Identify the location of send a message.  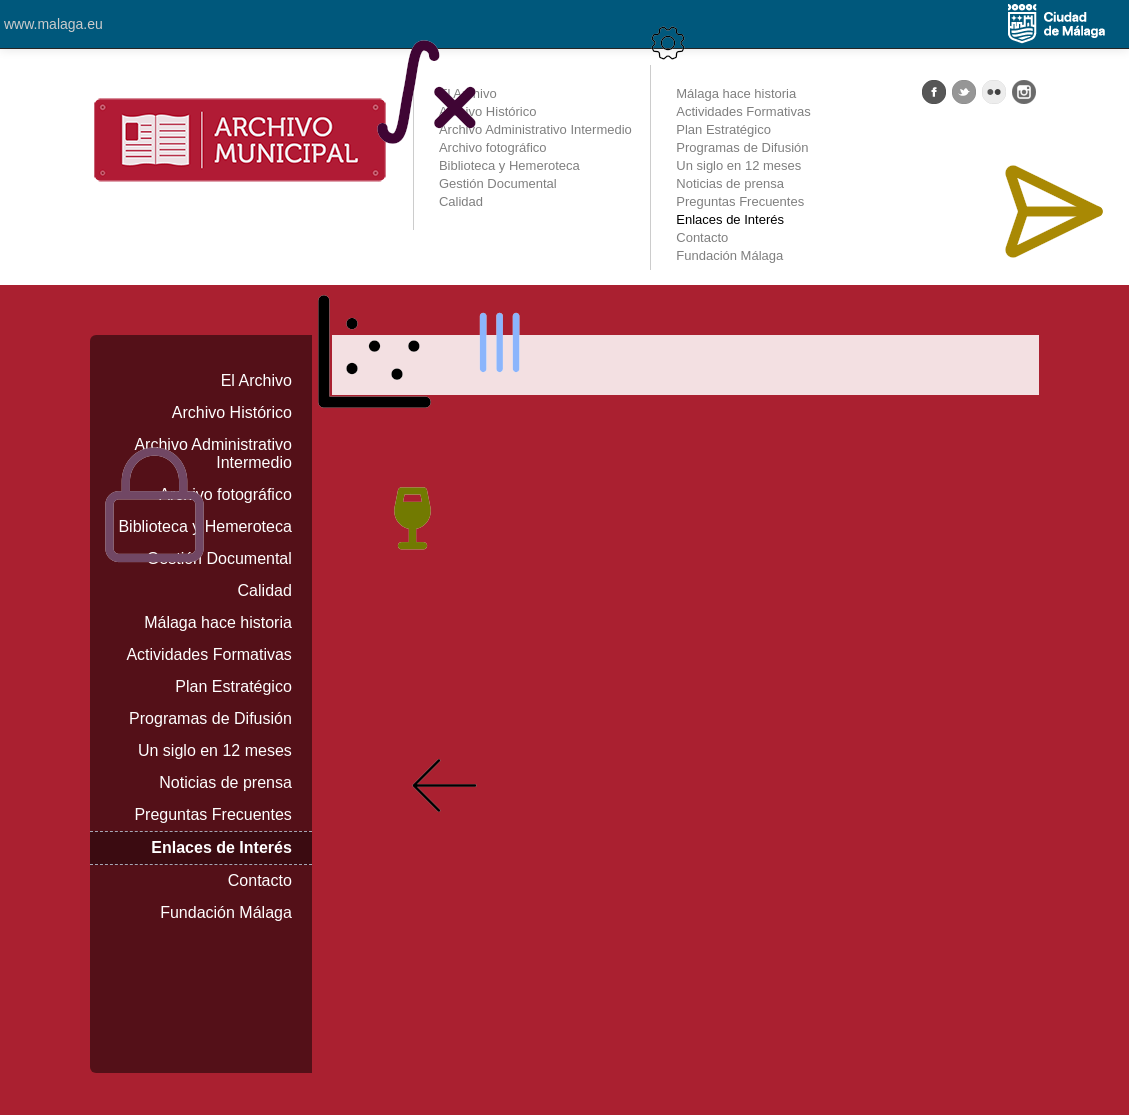
(1051, 211).